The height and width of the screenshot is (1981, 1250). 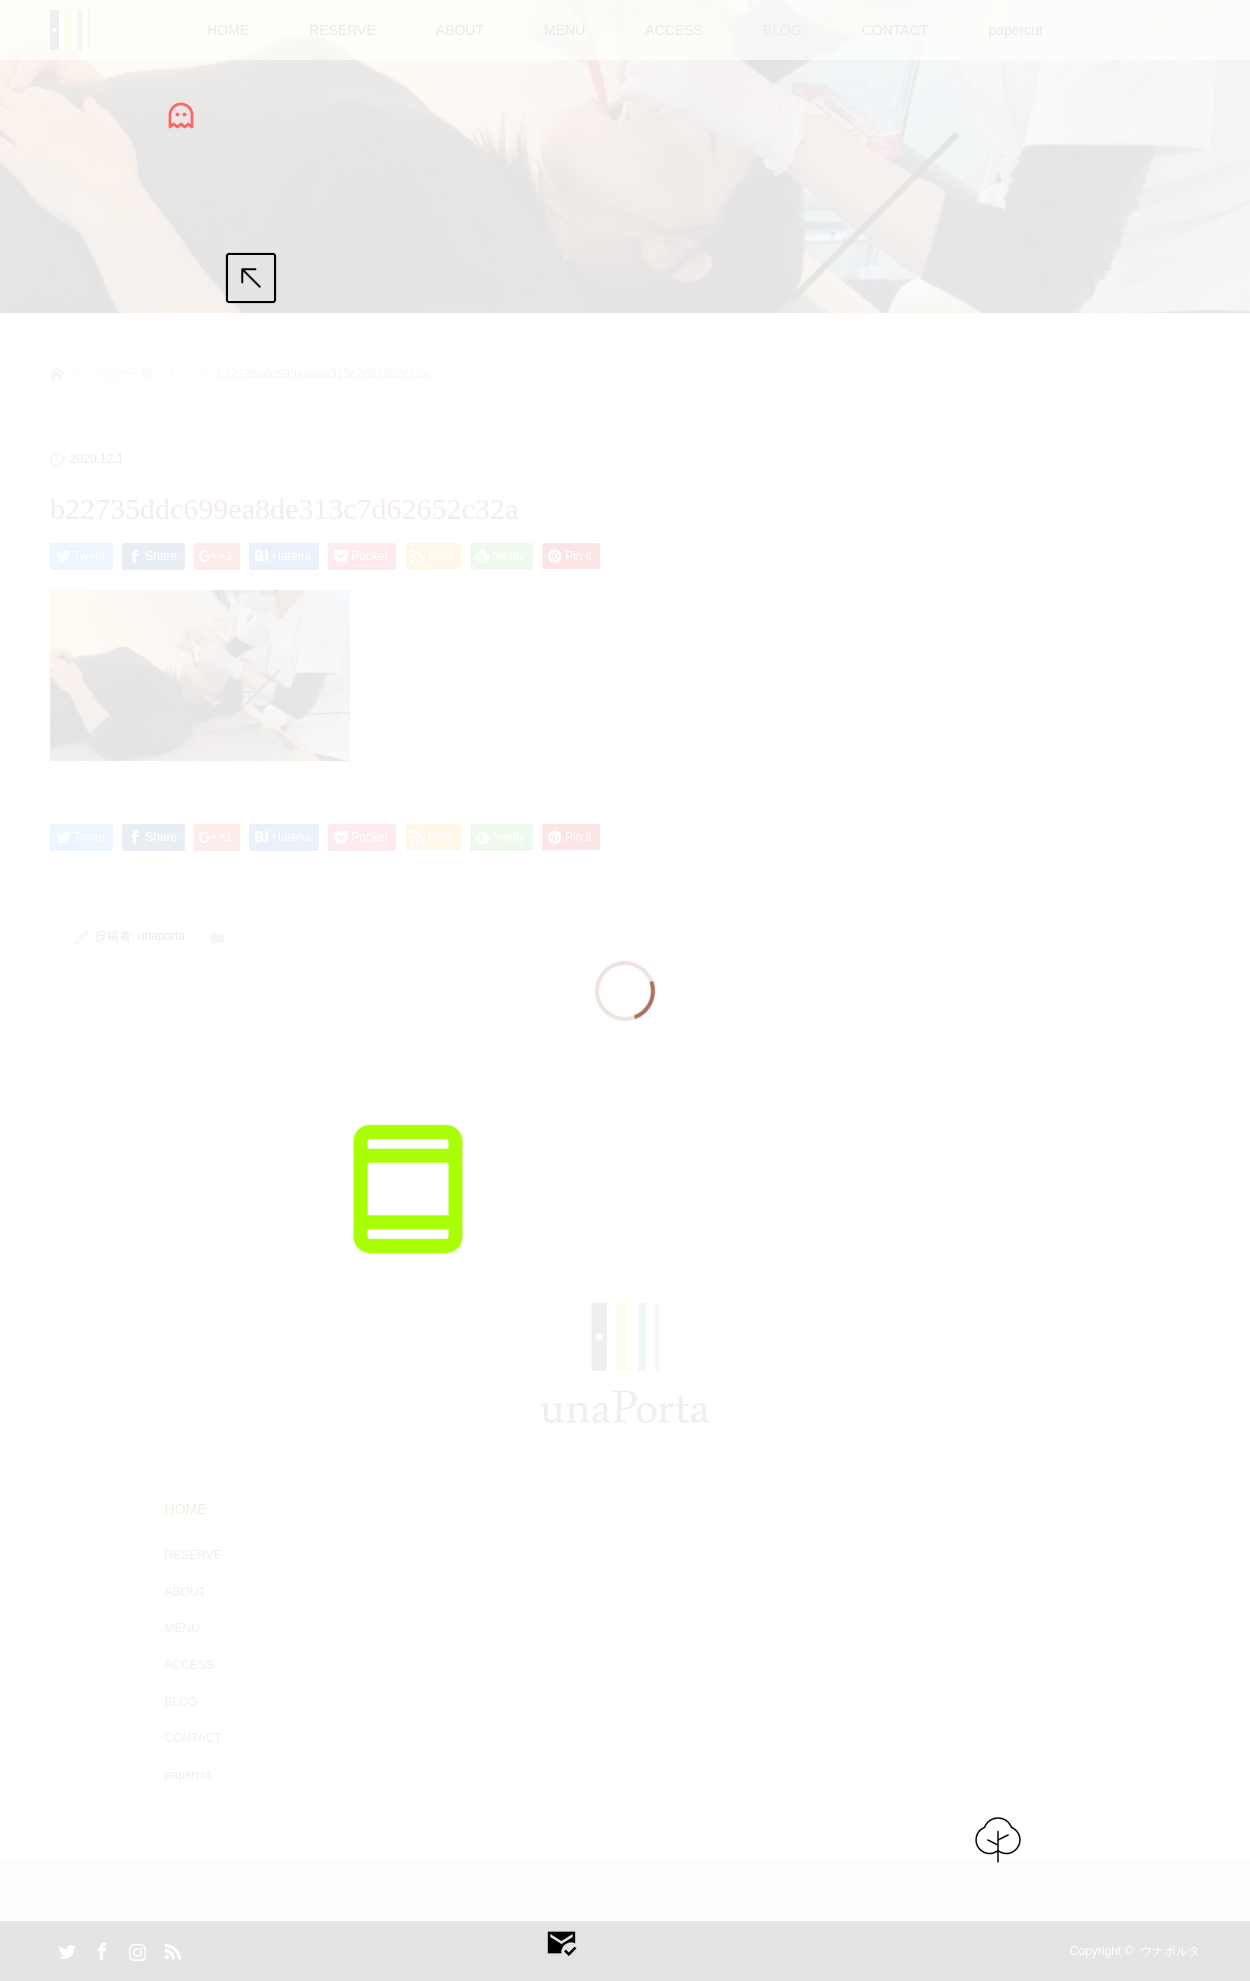 I want to click on enable ghost mode or incognito browsing, so click(x=181, y=116).